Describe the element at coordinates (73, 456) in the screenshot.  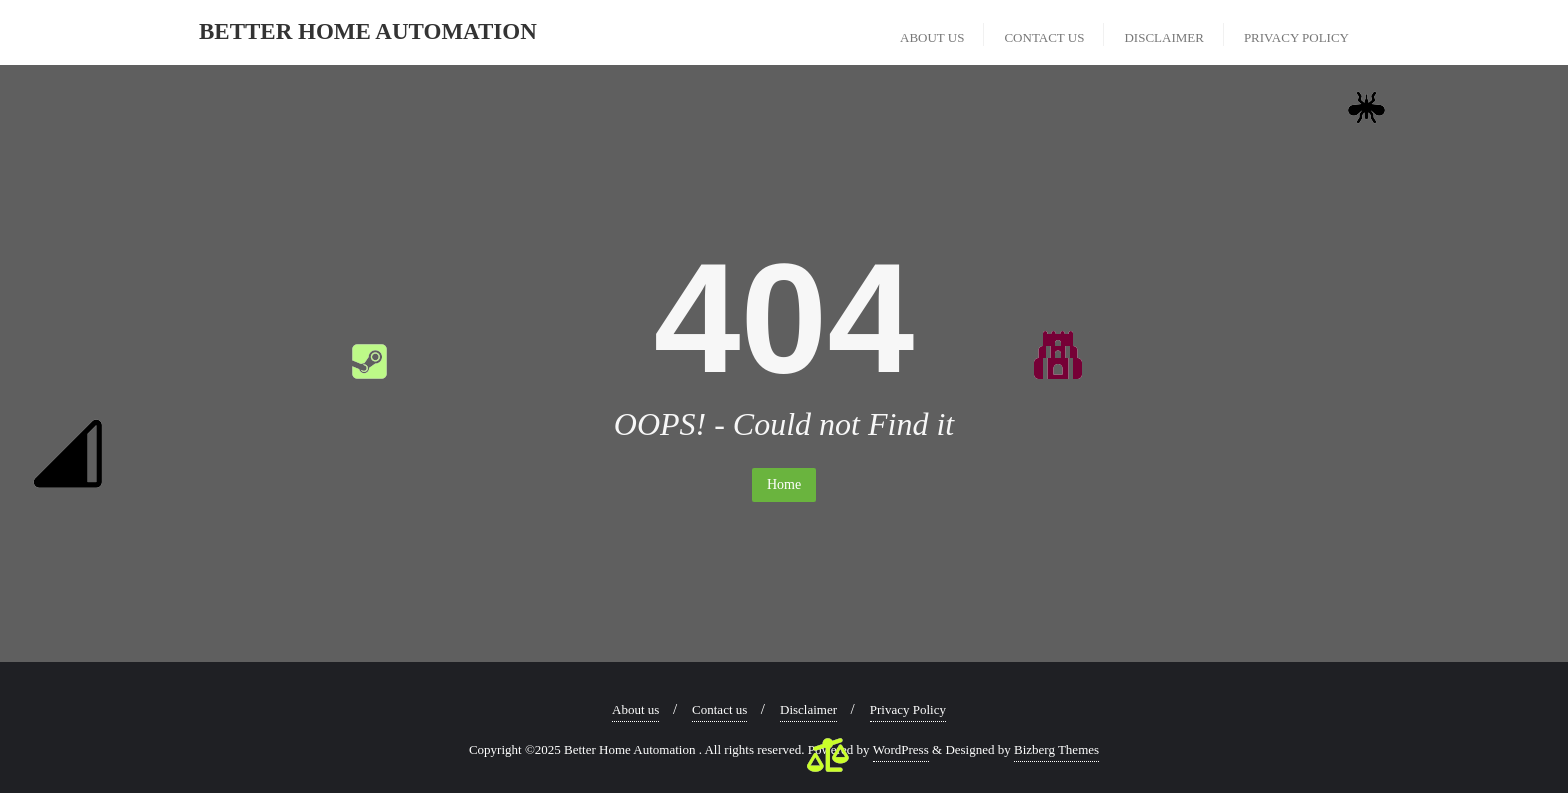
I see `indicates strong cellular network signal` at that location.